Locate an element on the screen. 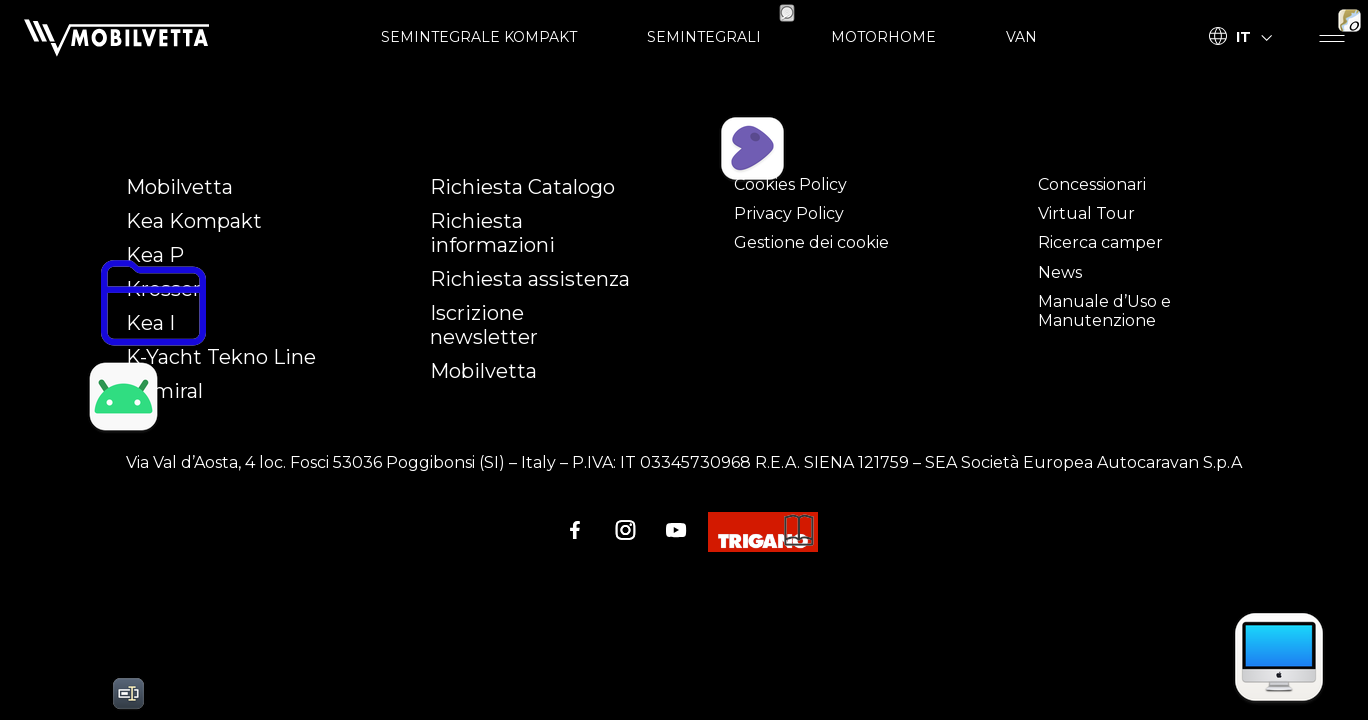 Image resolution: width=1368 pixels, height=720 pixels. open gentoo linux application is located at coordinates (752, 148).